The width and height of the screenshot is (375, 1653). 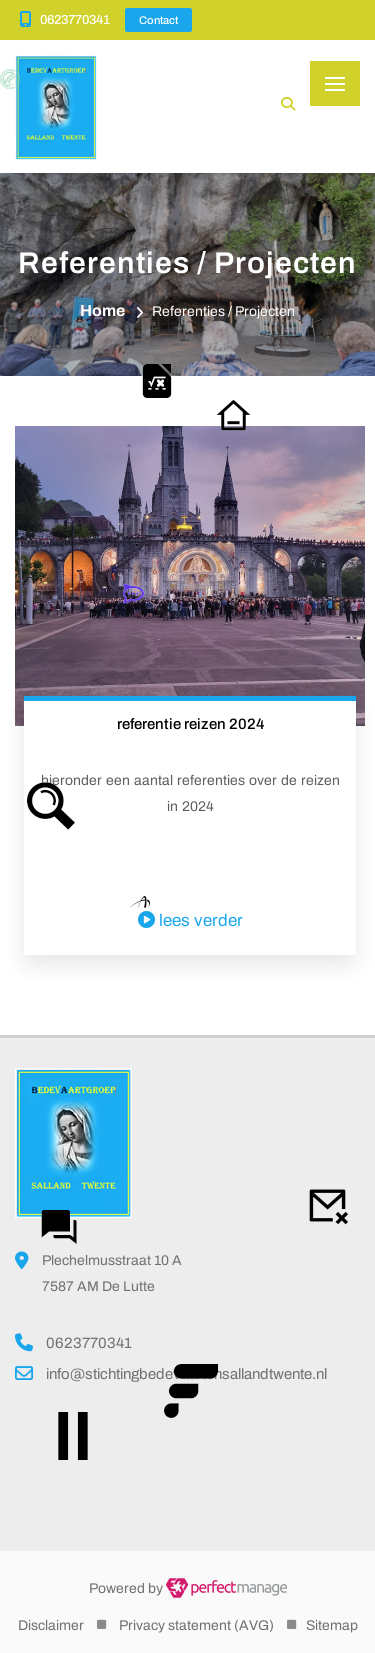 What do you see at coordinates (191, 1391) in the screenshot?
I see `flat.io logo` at bounding box center [191, 1391].